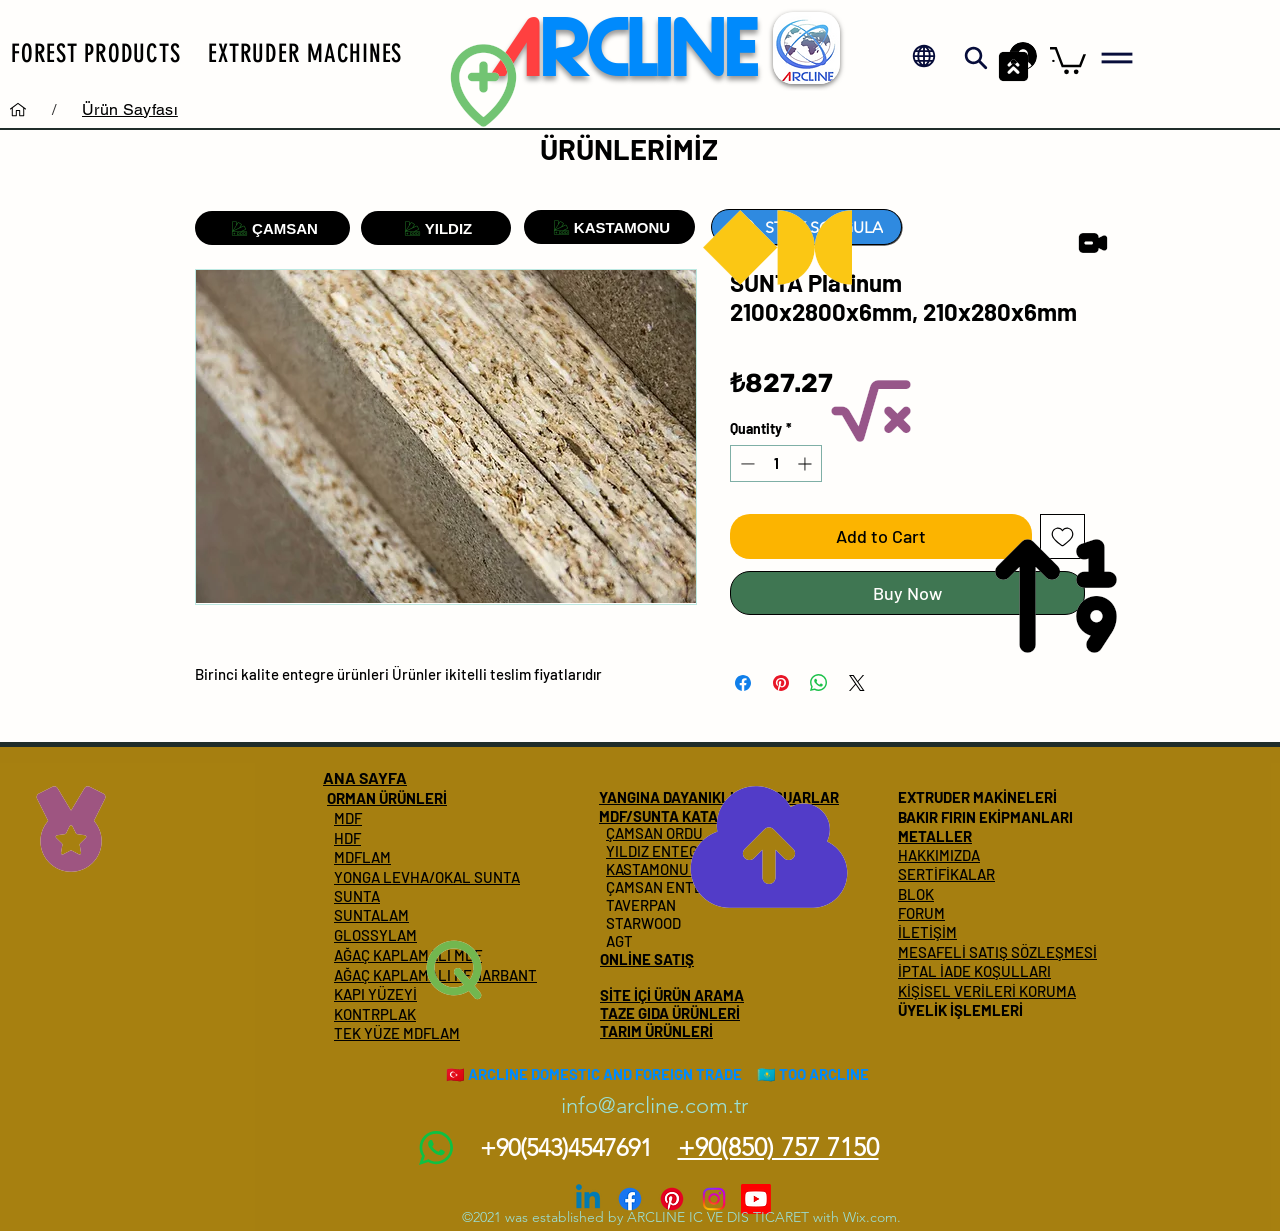  Describe the element at coordinates (769, 847) in the screenshot. I see `upload a file to the cloud` at that location.